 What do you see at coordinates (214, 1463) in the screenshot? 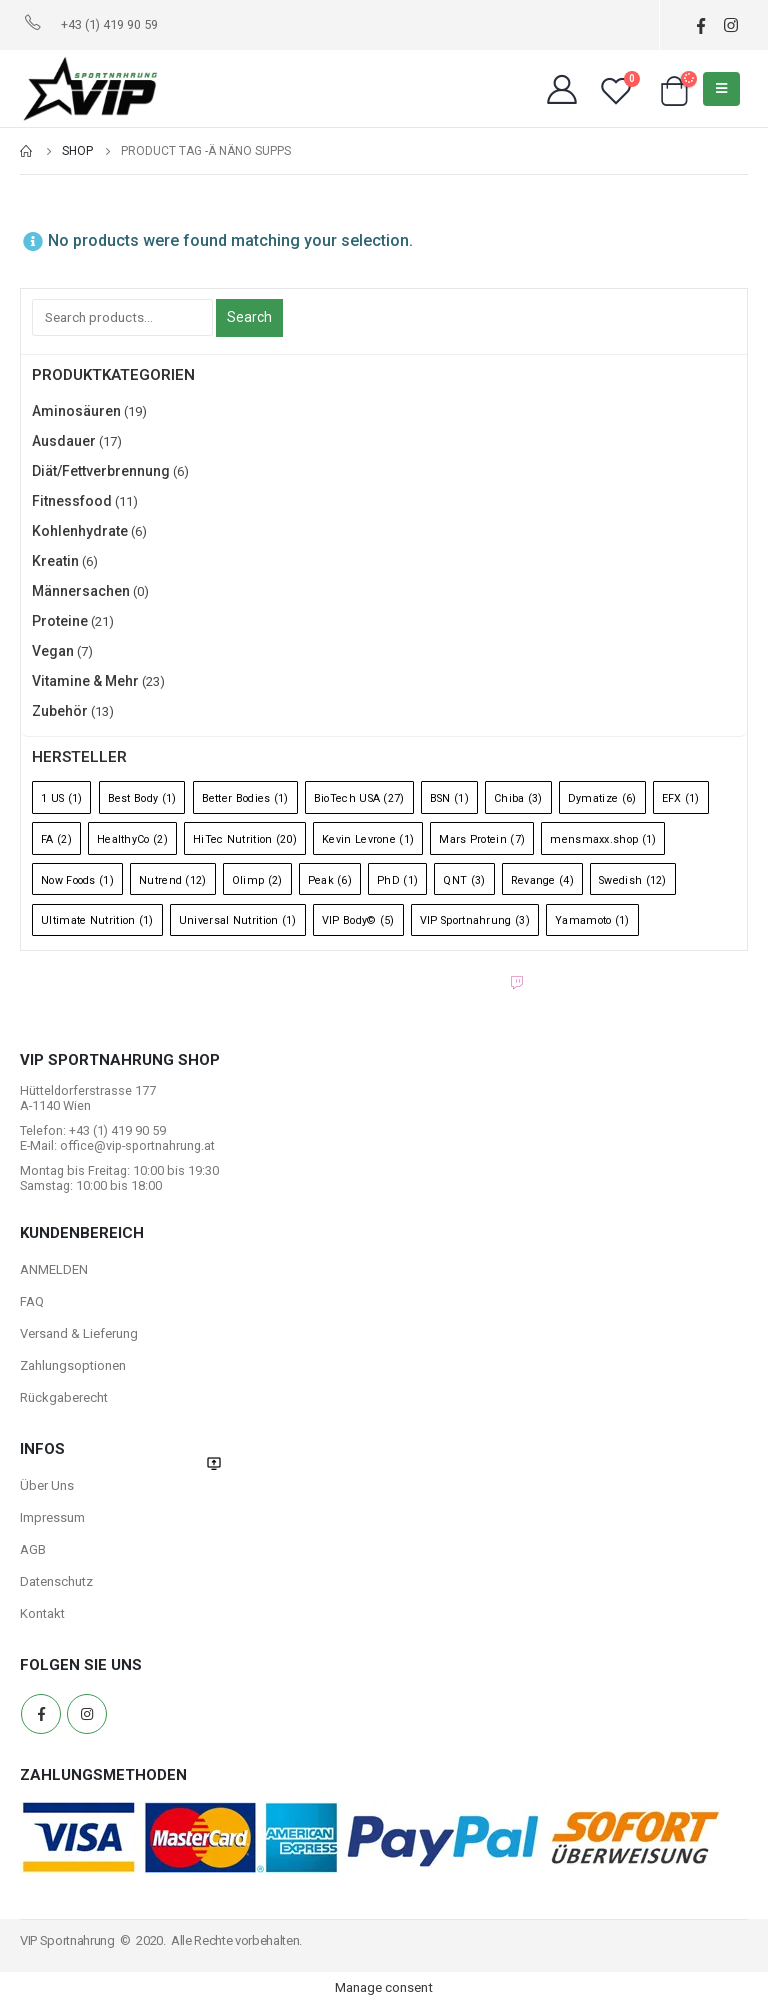
I see `upload file to display or screen` at bounding box center [214, 1463].